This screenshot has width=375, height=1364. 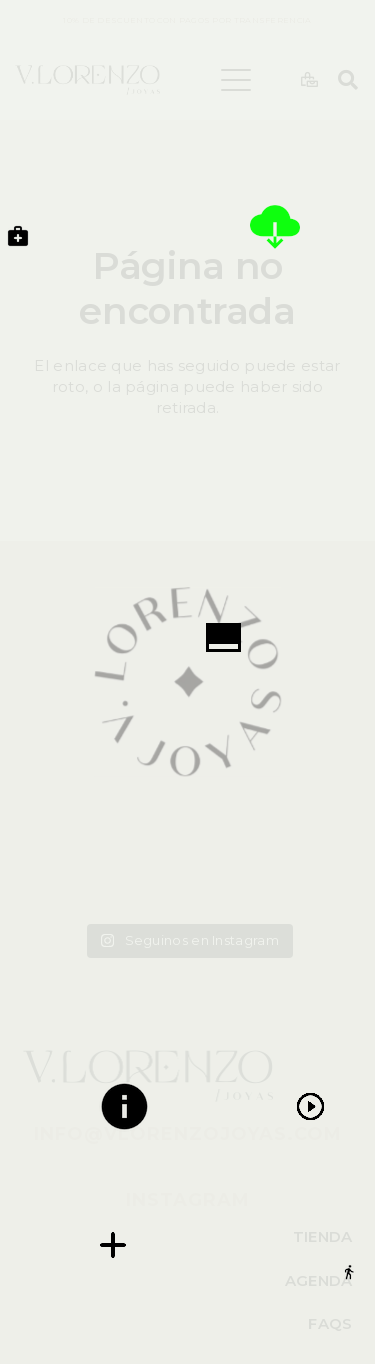 I want to click on add a new item, so click(x=113, y=1245).